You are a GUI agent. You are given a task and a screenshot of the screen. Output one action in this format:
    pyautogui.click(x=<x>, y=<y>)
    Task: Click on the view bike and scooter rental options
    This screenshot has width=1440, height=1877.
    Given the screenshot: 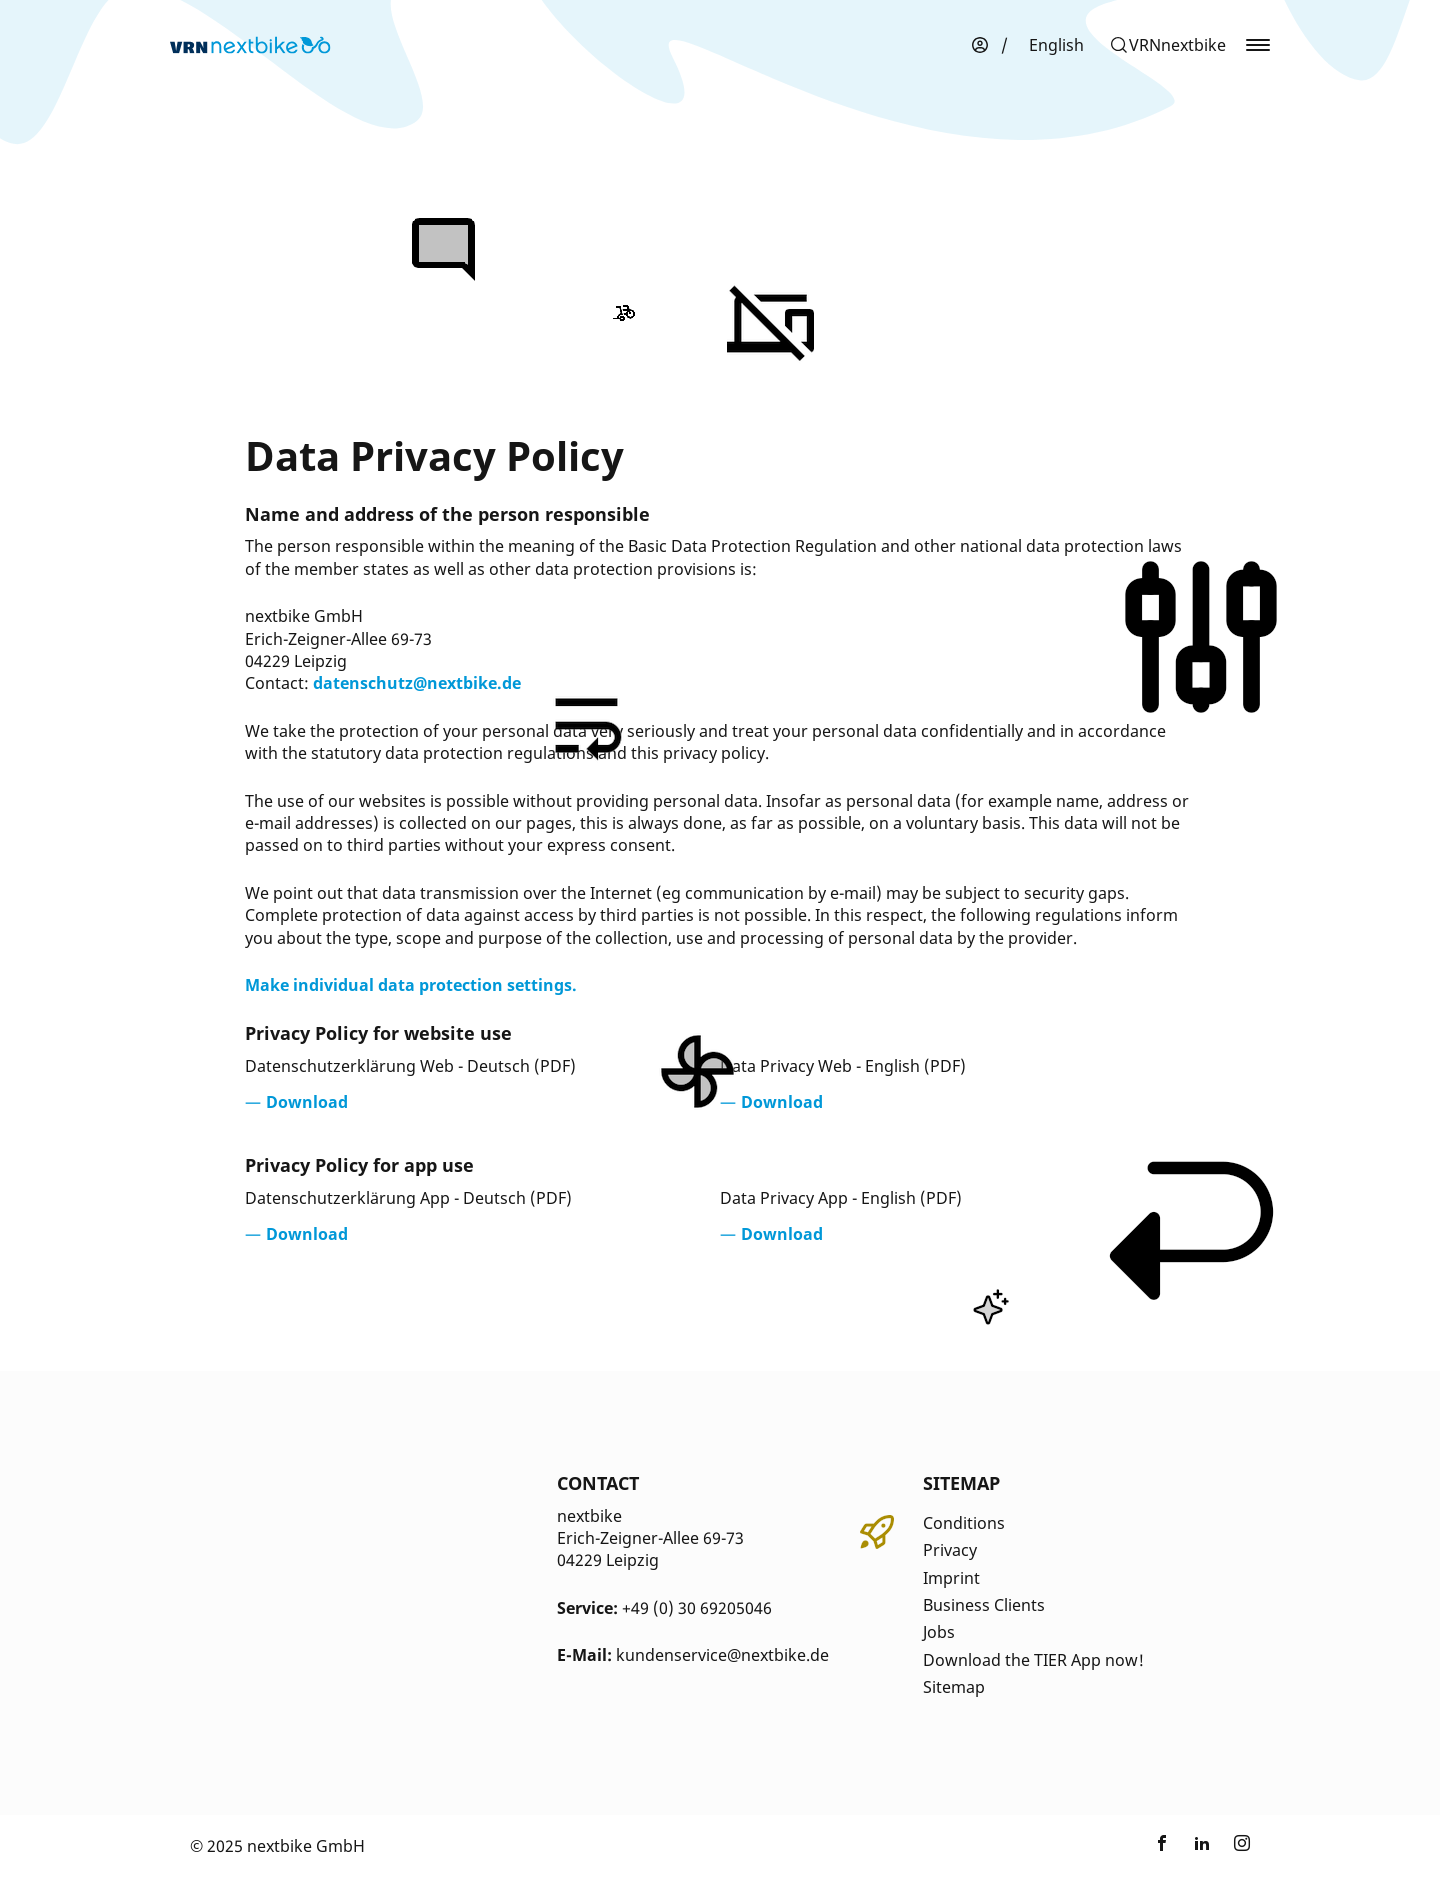 What is the action you would take?
    pyautogui.click(x=624, y=313)
    